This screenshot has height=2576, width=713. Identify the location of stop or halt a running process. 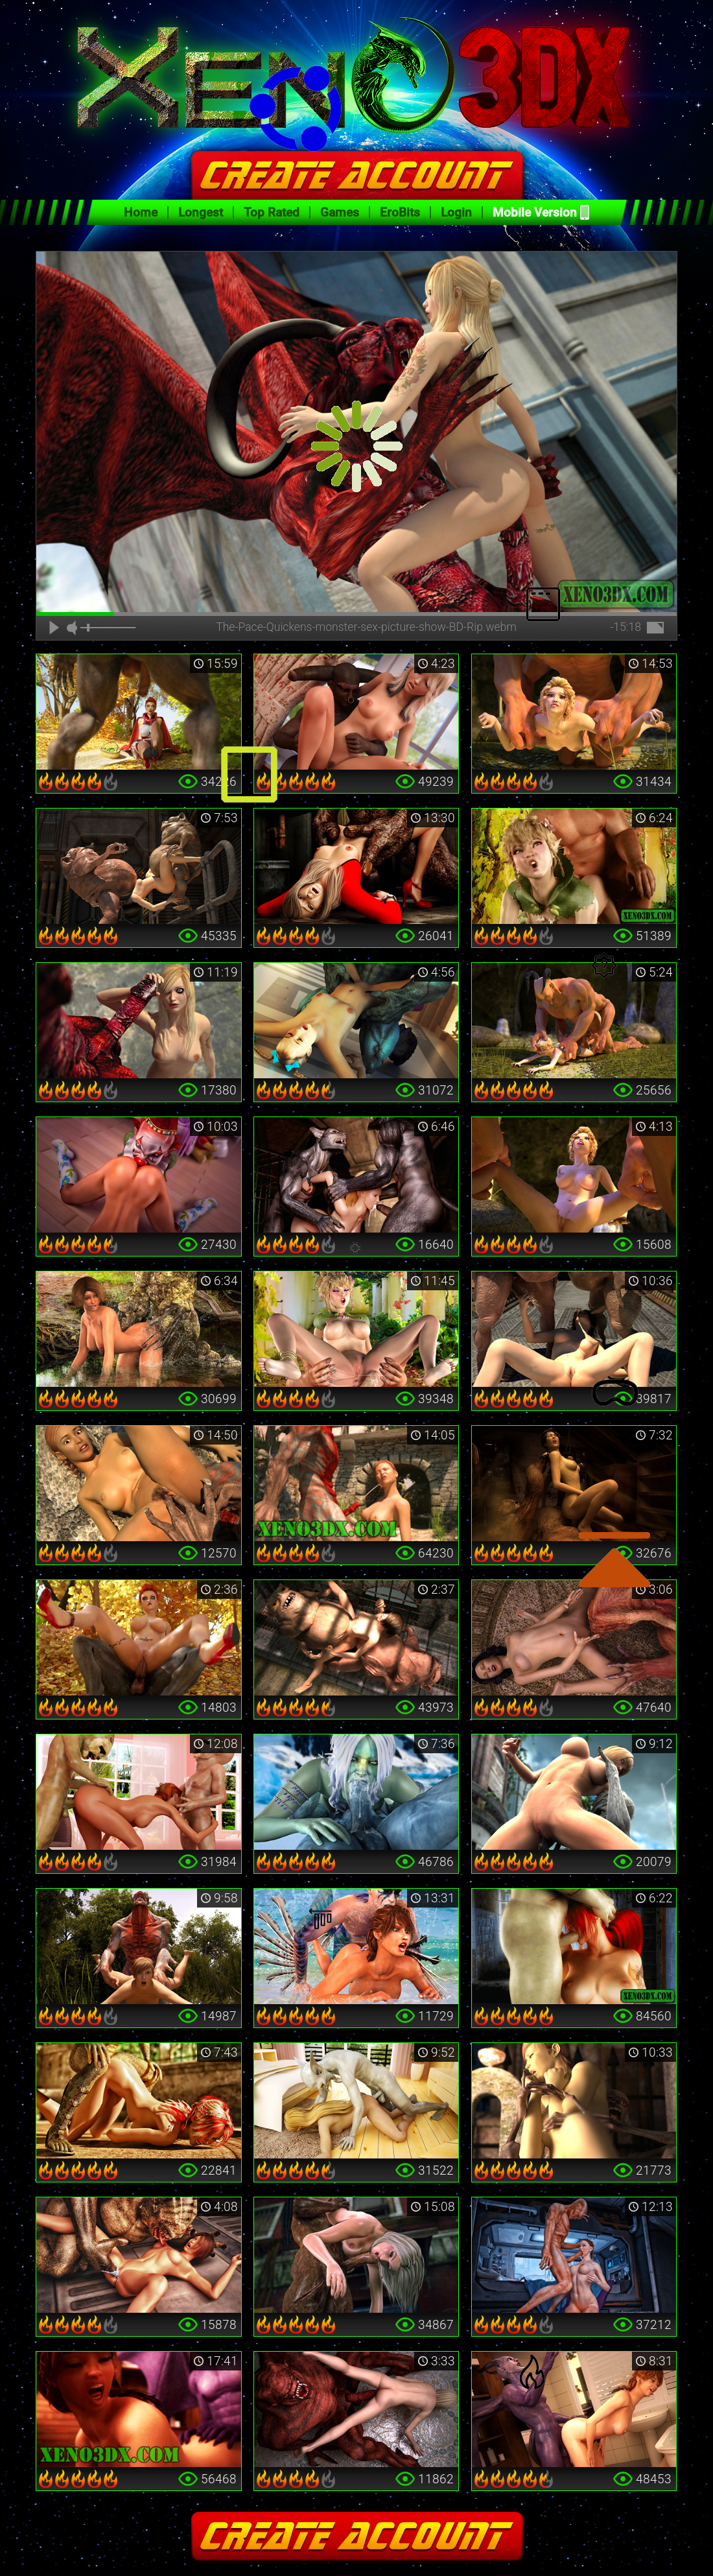
(249, 774).